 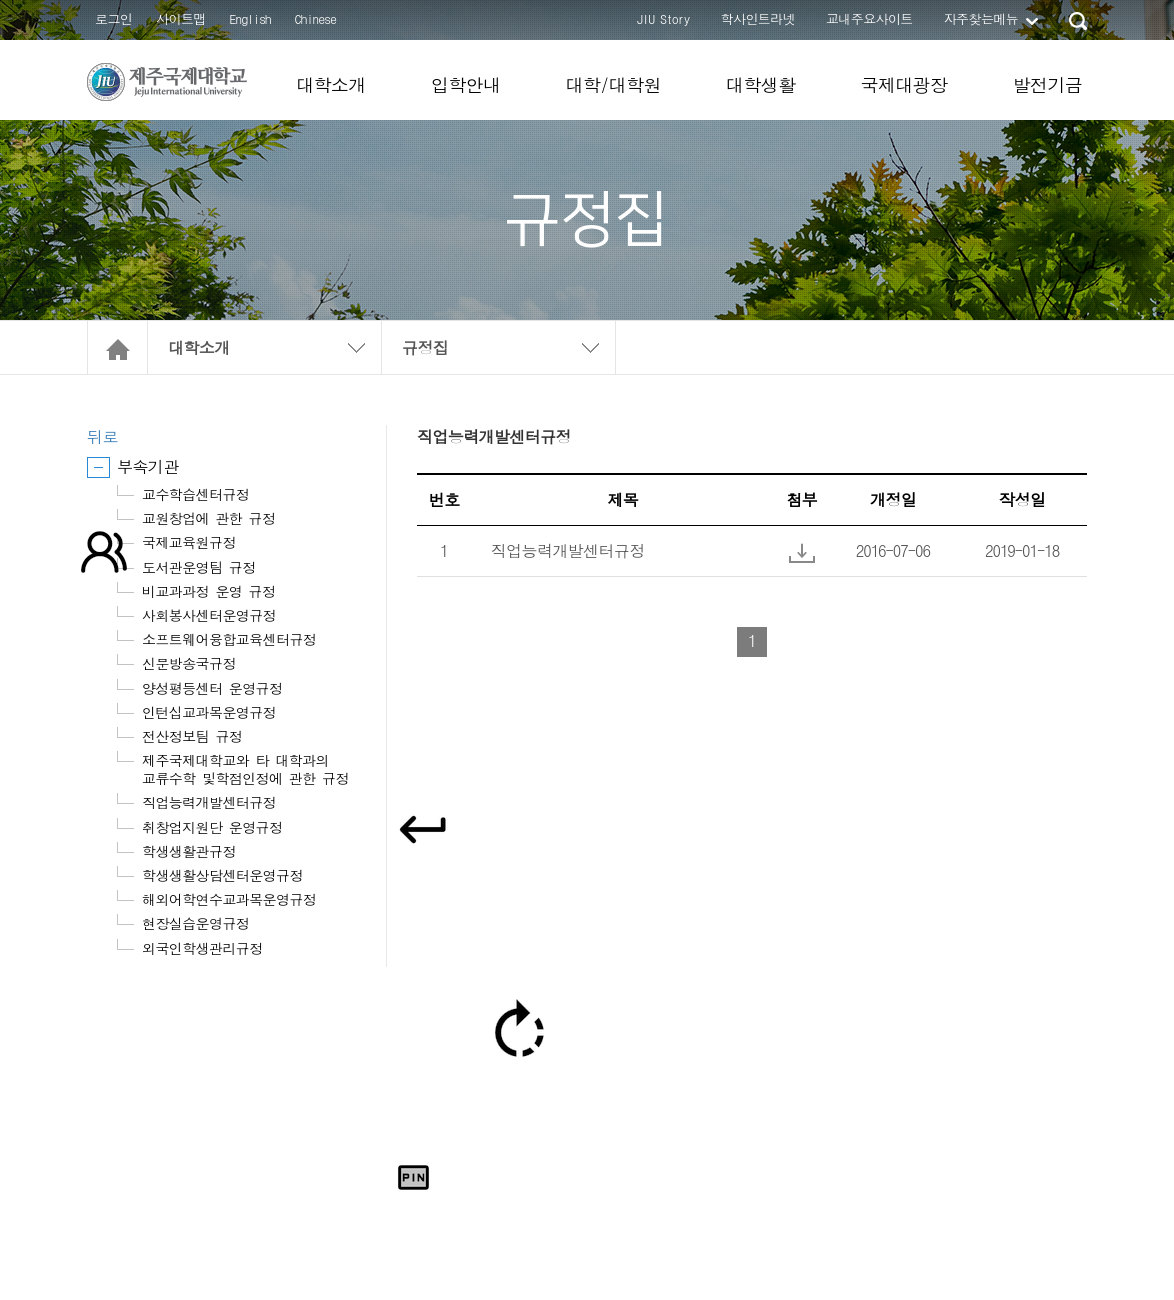 I want to click on rotate image clockwise, so click(x=519, y=1032).